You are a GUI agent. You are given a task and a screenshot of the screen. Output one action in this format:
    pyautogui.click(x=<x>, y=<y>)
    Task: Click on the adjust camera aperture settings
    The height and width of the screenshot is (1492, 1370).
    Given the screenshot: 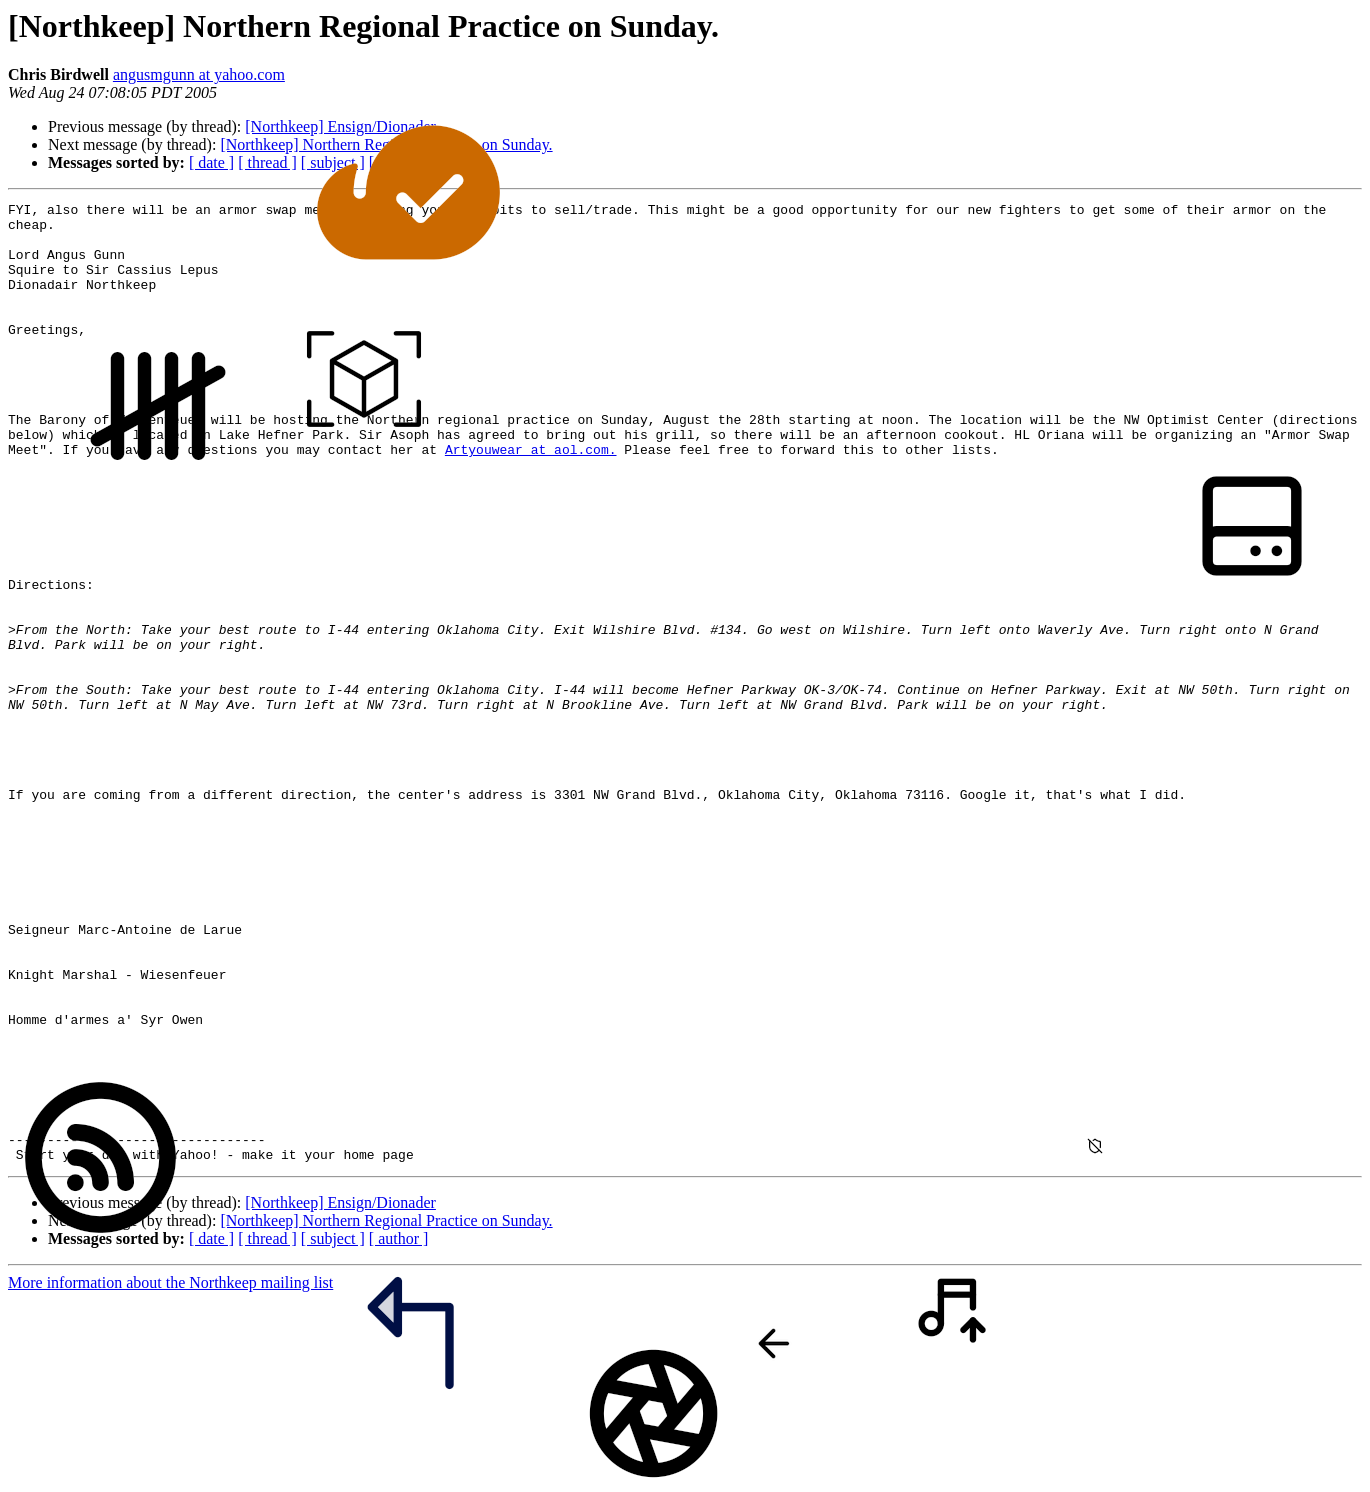 What is the action you would take?
    pyautogui.click(x=653, y=1413)
    